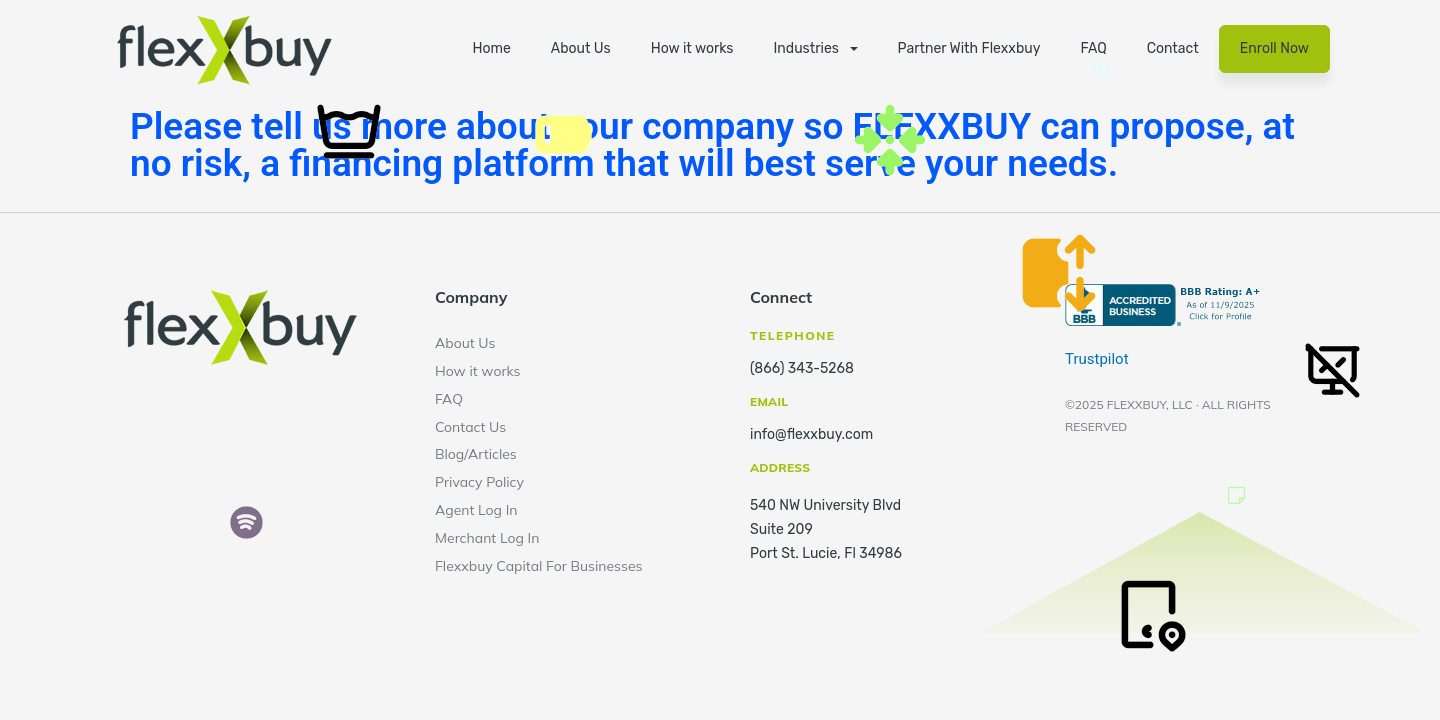  Describe the element at coordinates (1148, 614) in the screenshot. I see `set tablet as pinned location device` at that location.